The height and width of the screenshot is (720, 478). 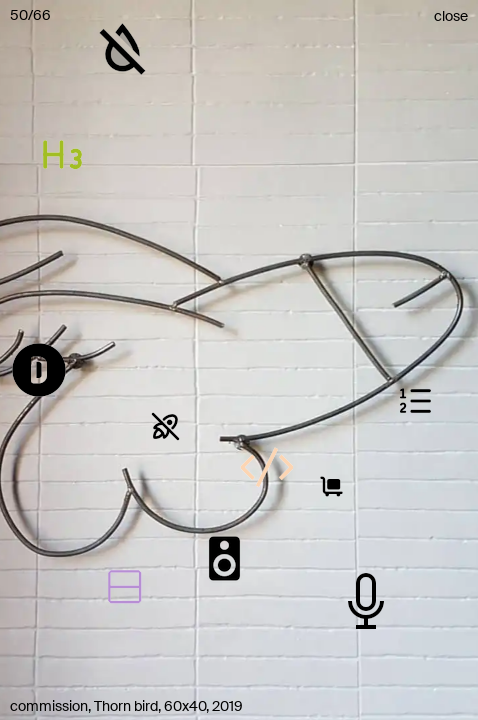 I want to click on activate voice input or recording, so click(x=366, y=601).